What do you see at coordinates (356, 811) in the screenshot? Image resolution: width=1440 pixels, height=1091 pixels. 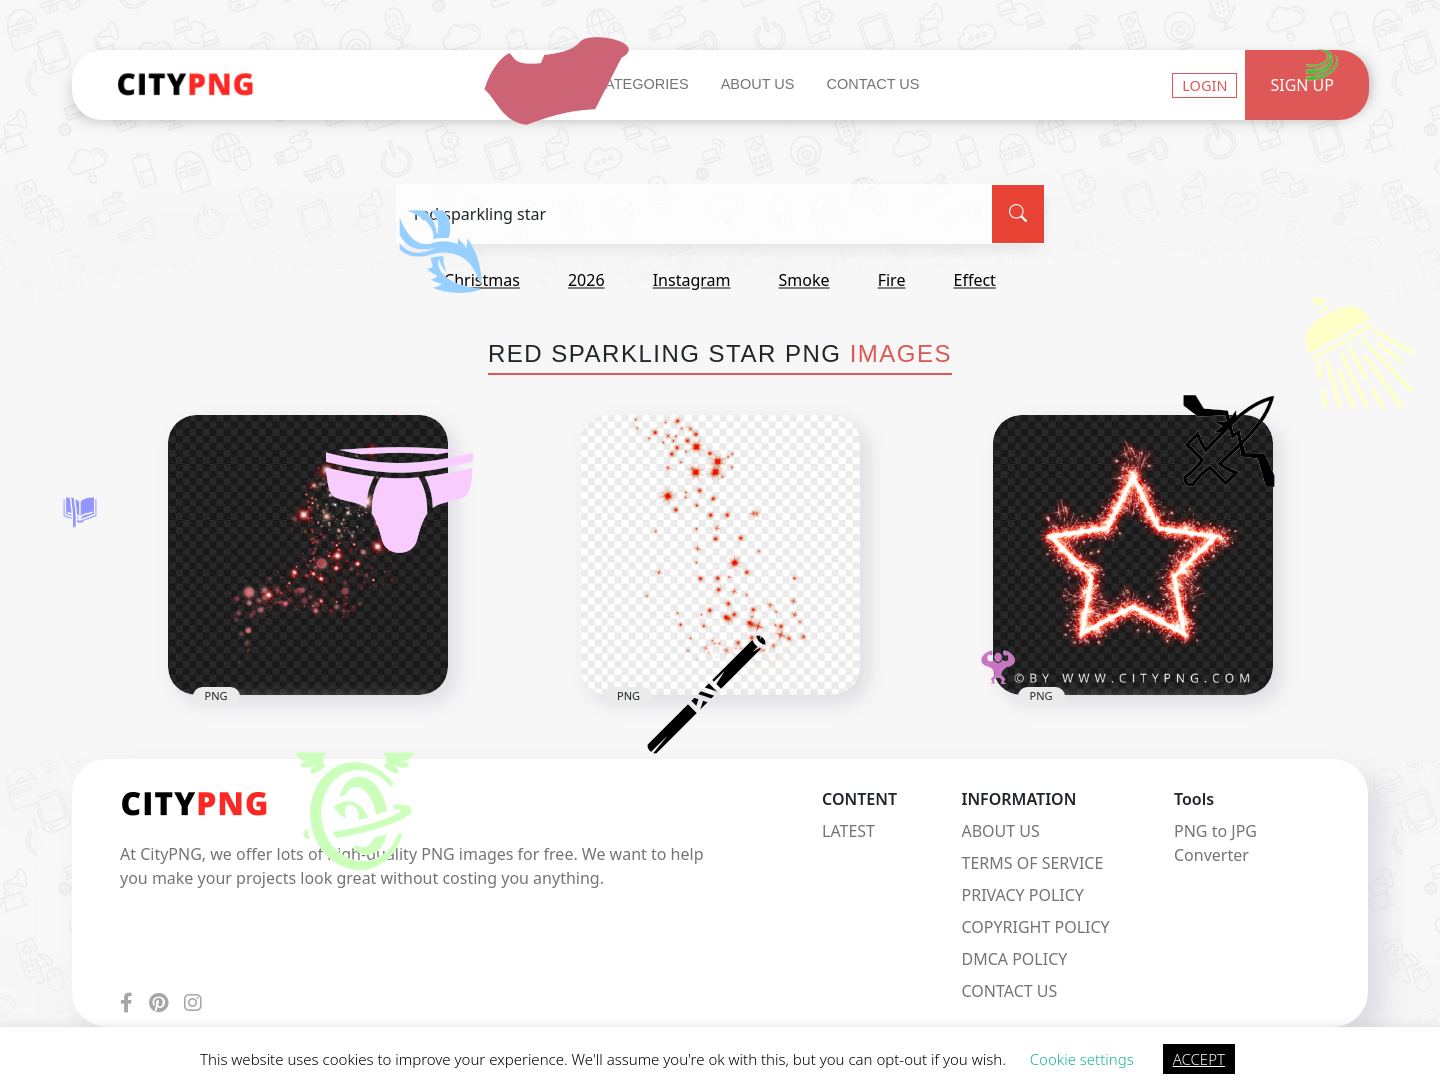 I see `select an ophanim character or creature type` at bounding box center [356, 811].